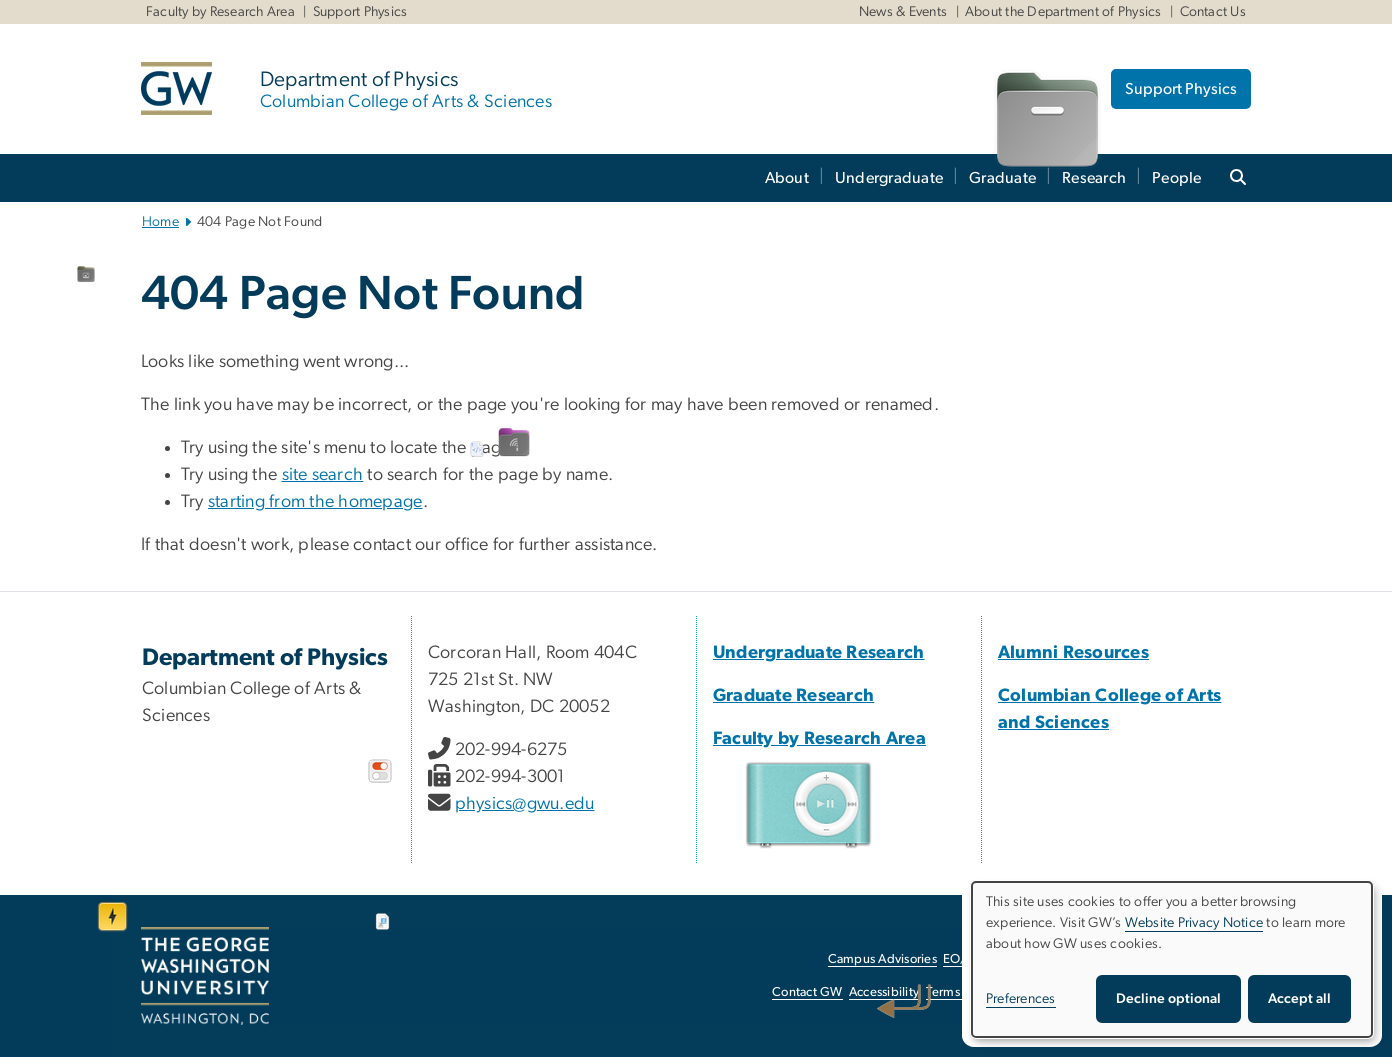  Describe the element at coordinates (86, 274) in the screenshot. I see `open your pictures folder` at that location.